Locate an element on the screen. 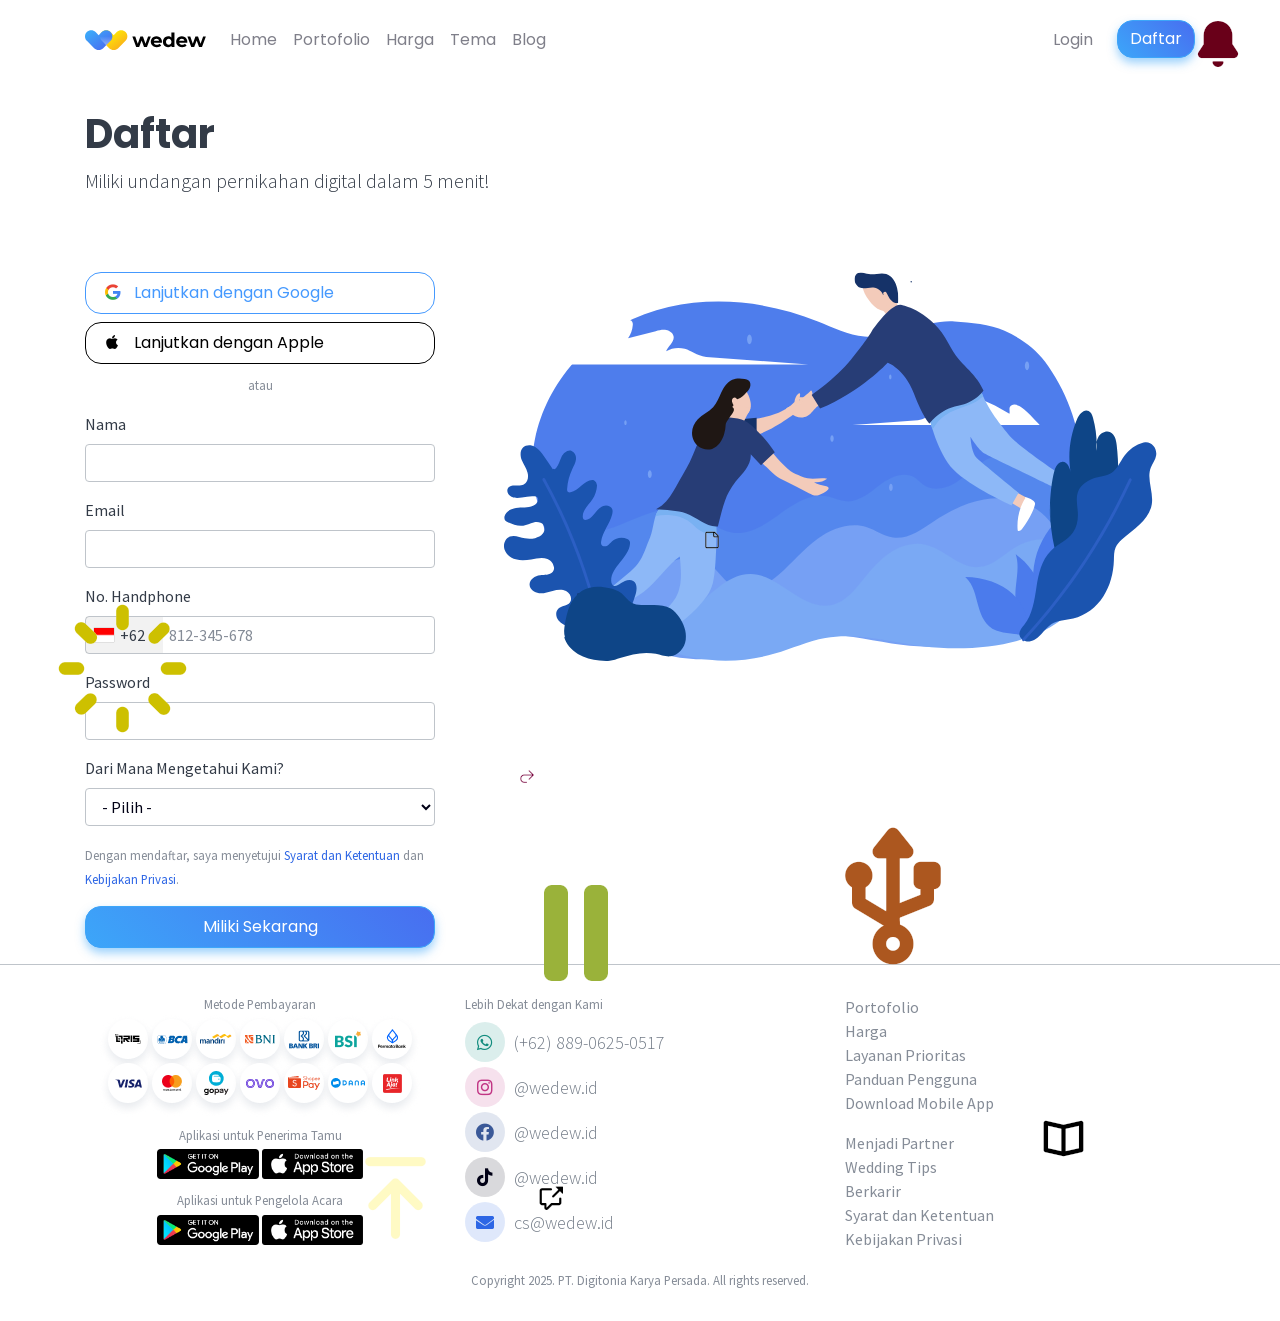 The width and height of the screenshot is (1280, 1321). connect a USB device is located at coordinates (893, 896).